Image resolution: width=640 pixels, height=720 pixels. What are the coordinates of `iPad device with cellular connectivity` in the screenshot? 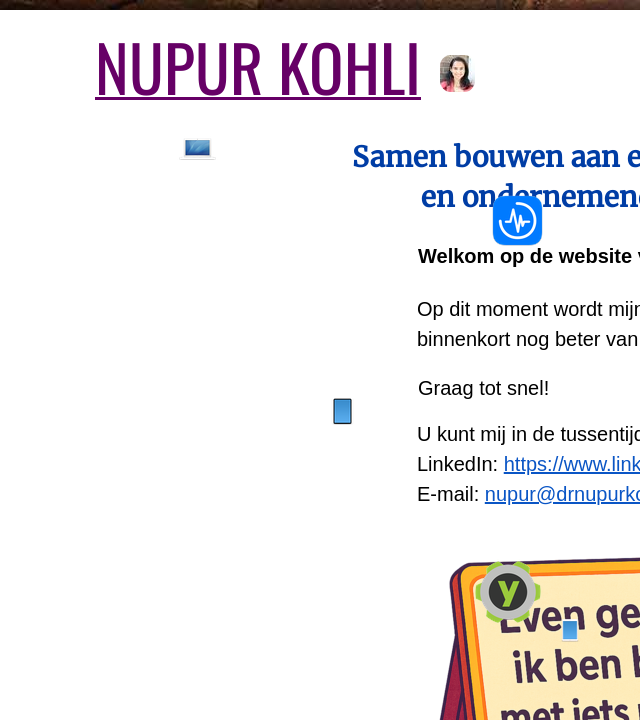 It's located at (570, 630).